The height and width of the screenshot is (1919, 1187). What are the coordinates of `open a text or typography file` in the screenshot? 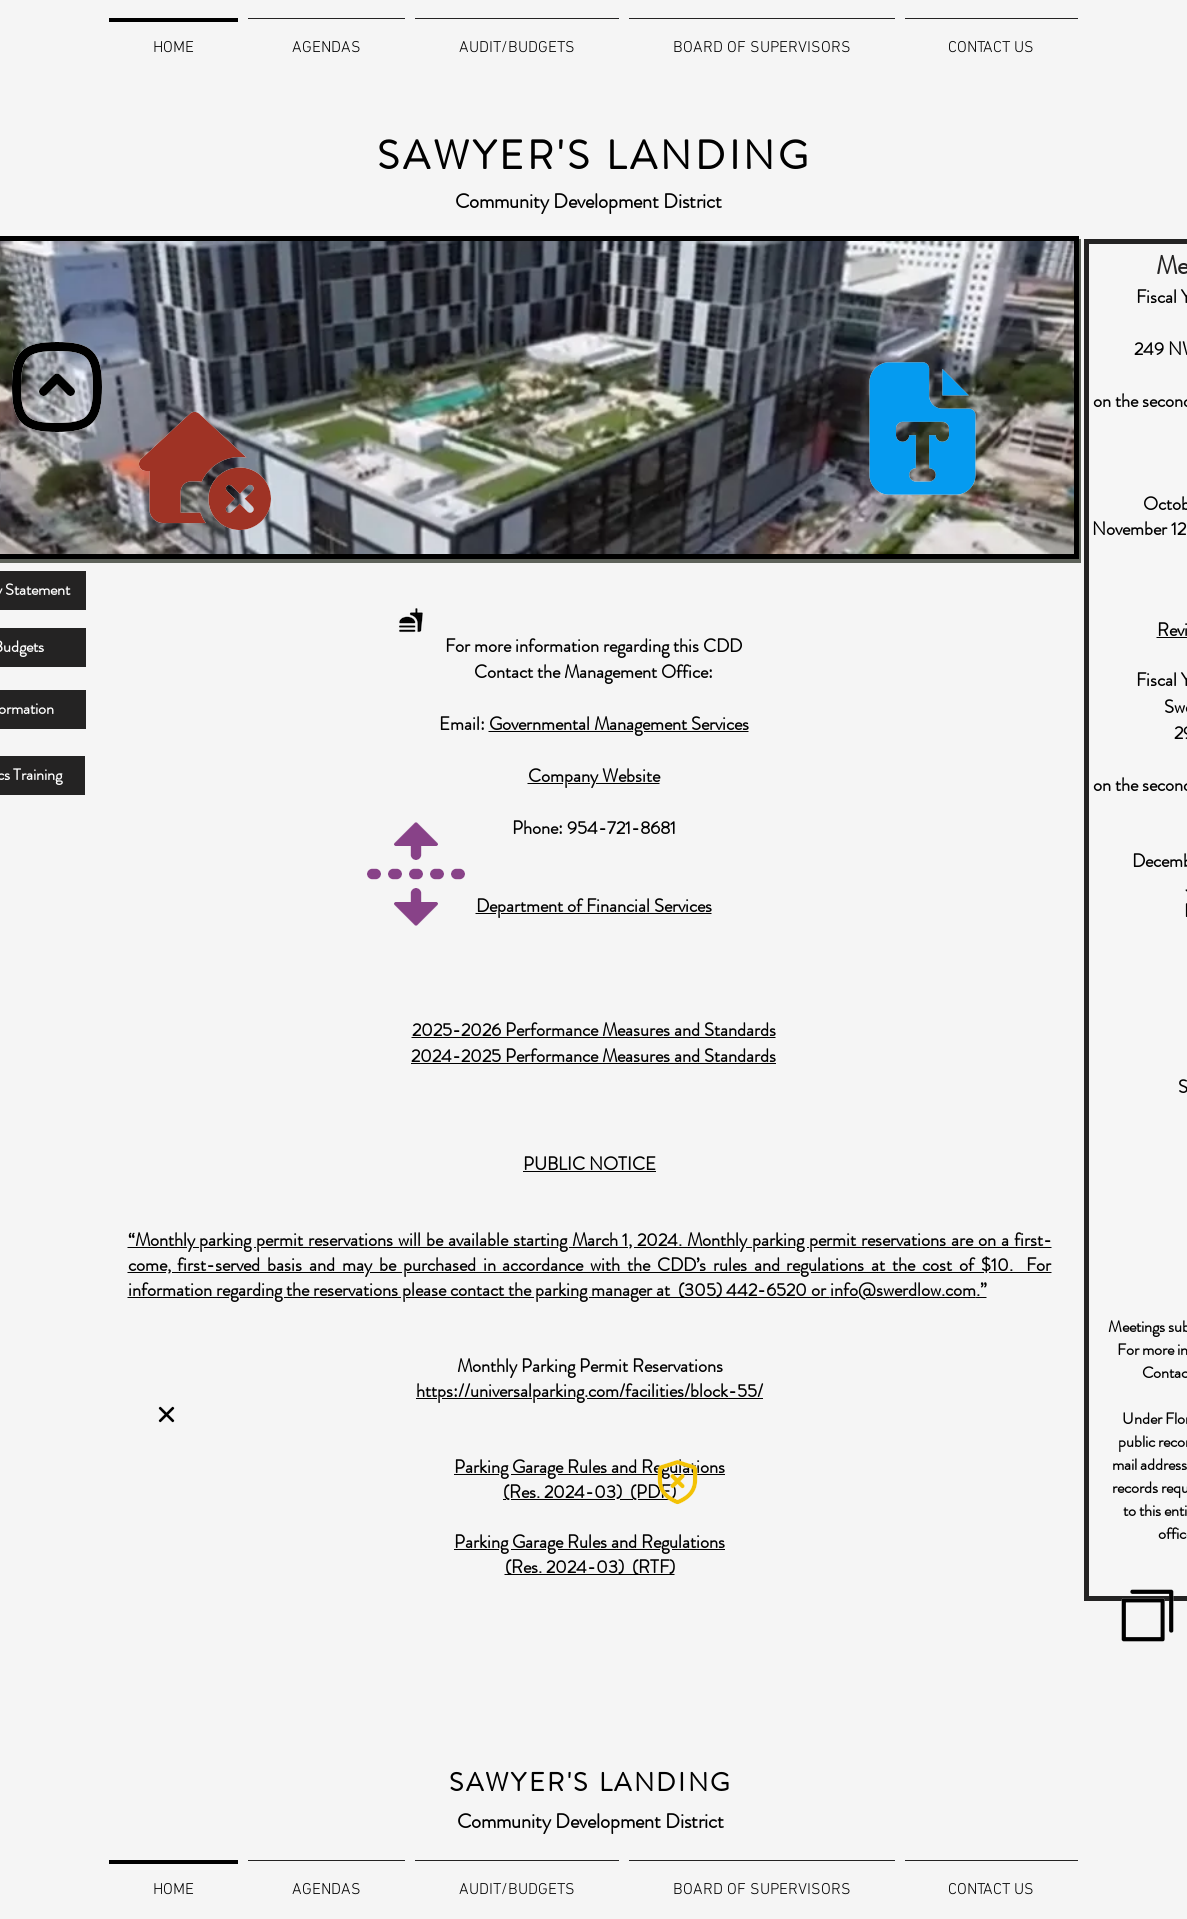 It's located at (922, 428).